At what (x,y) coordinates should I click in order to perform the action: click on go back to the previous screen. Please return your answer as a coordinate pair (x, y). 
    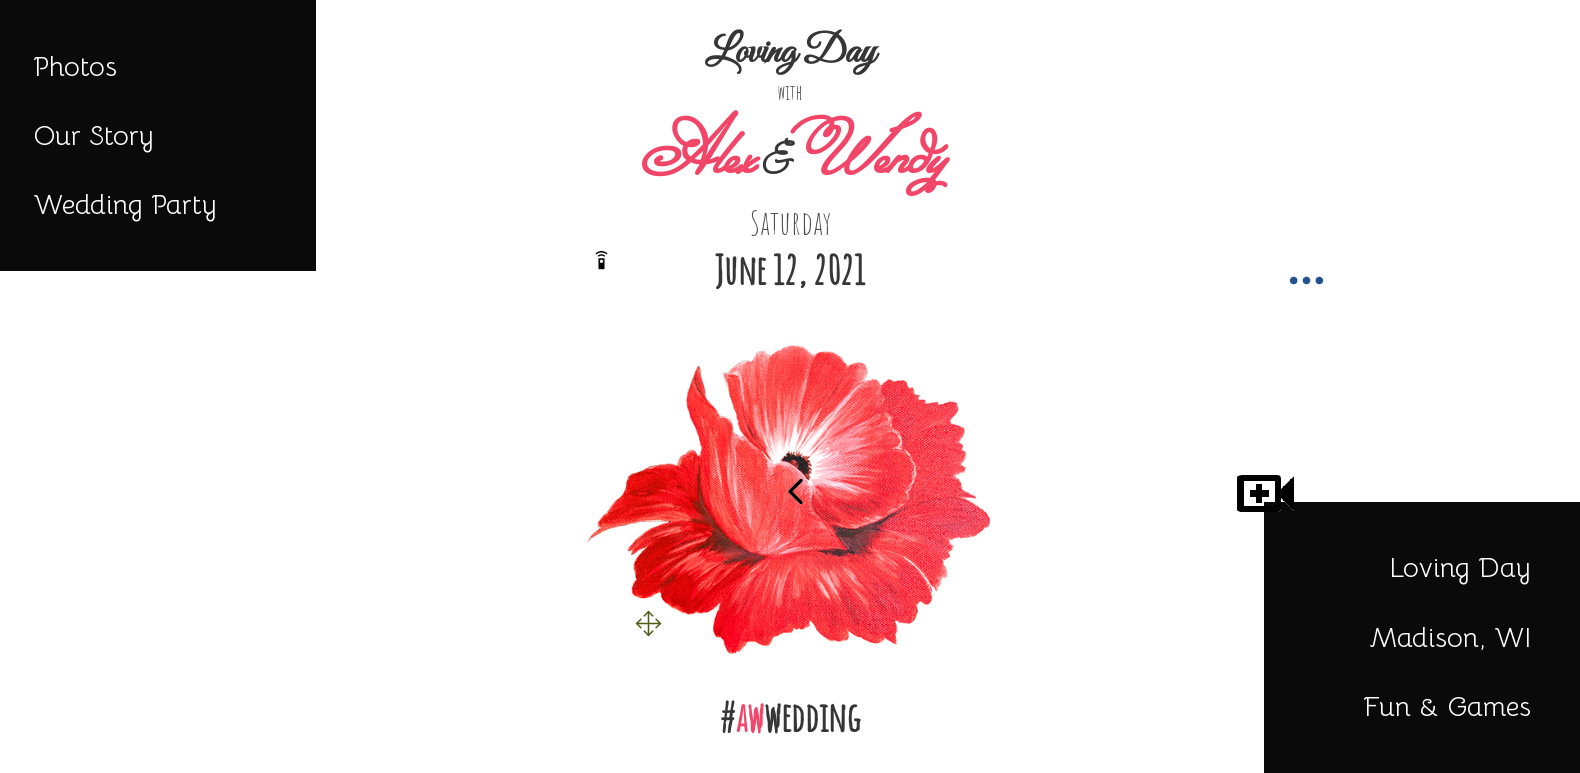
    Looking at the image, I should click on (795, 491).